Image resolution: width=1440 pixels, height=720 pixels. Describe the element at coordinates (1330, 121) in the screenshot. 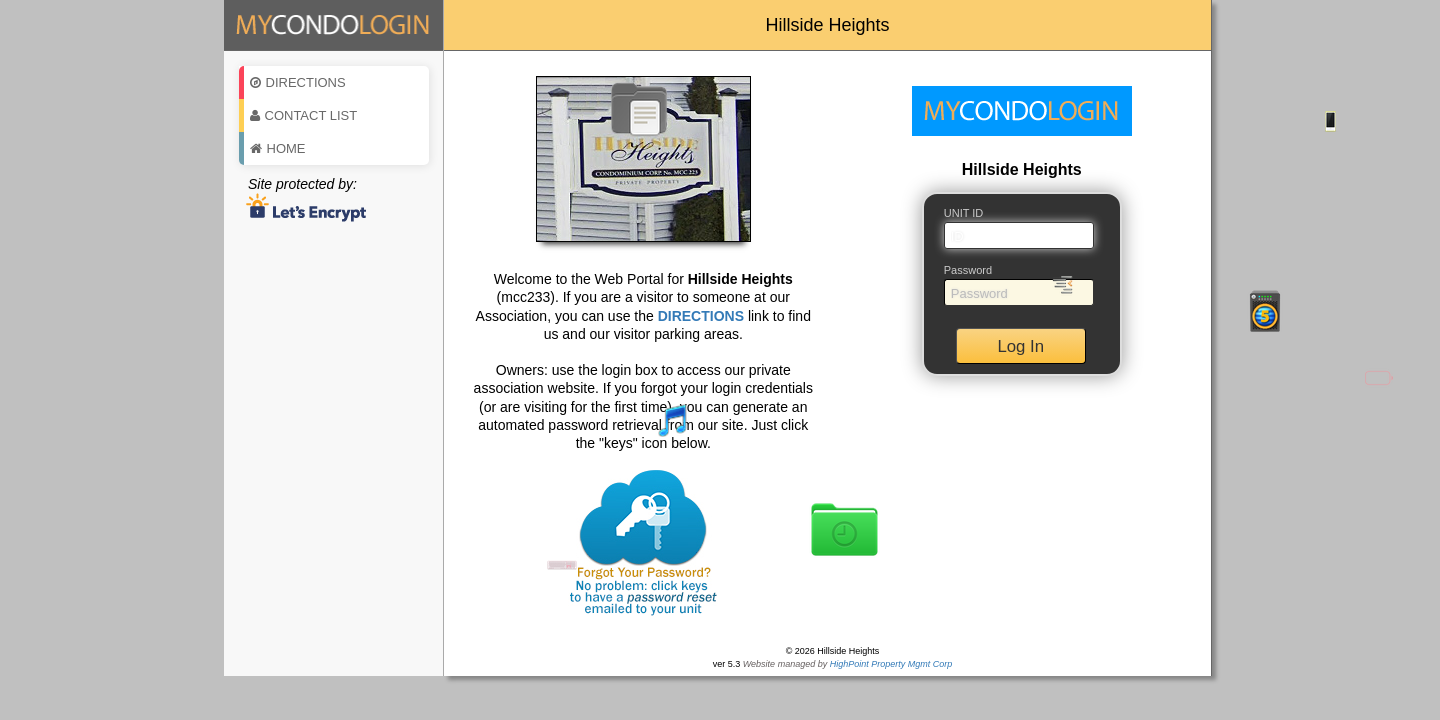

I see `indicates a connected iPod nano device` at that location.